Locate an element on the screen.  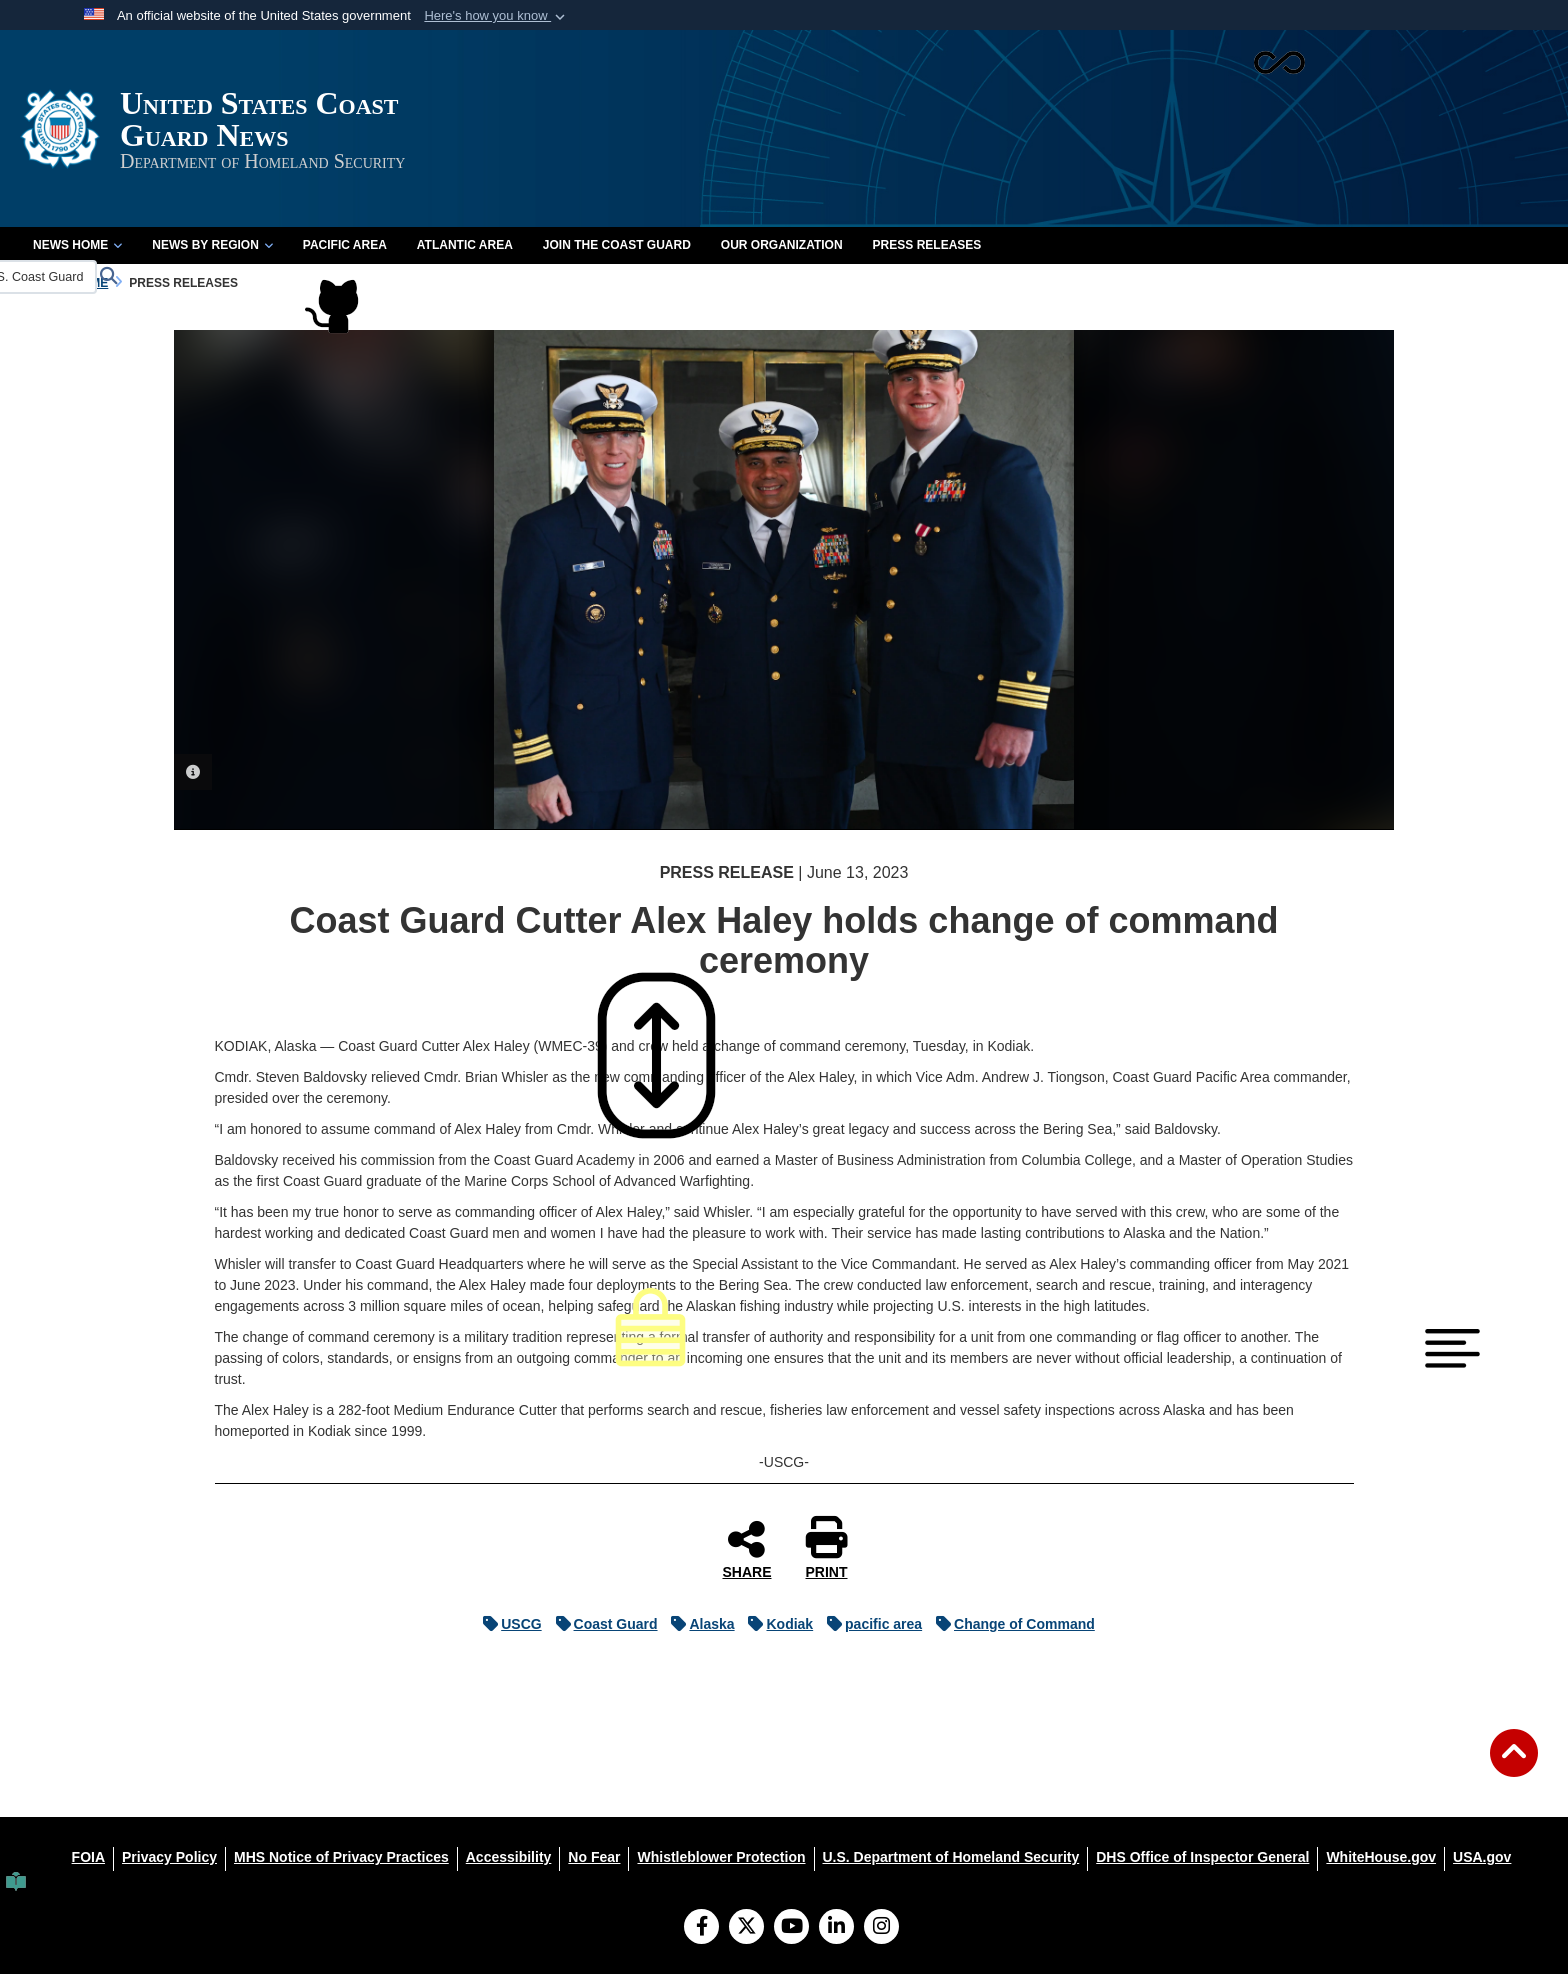
indicates all-inclusive or unlimited features is located at coordinates (1279, 62).